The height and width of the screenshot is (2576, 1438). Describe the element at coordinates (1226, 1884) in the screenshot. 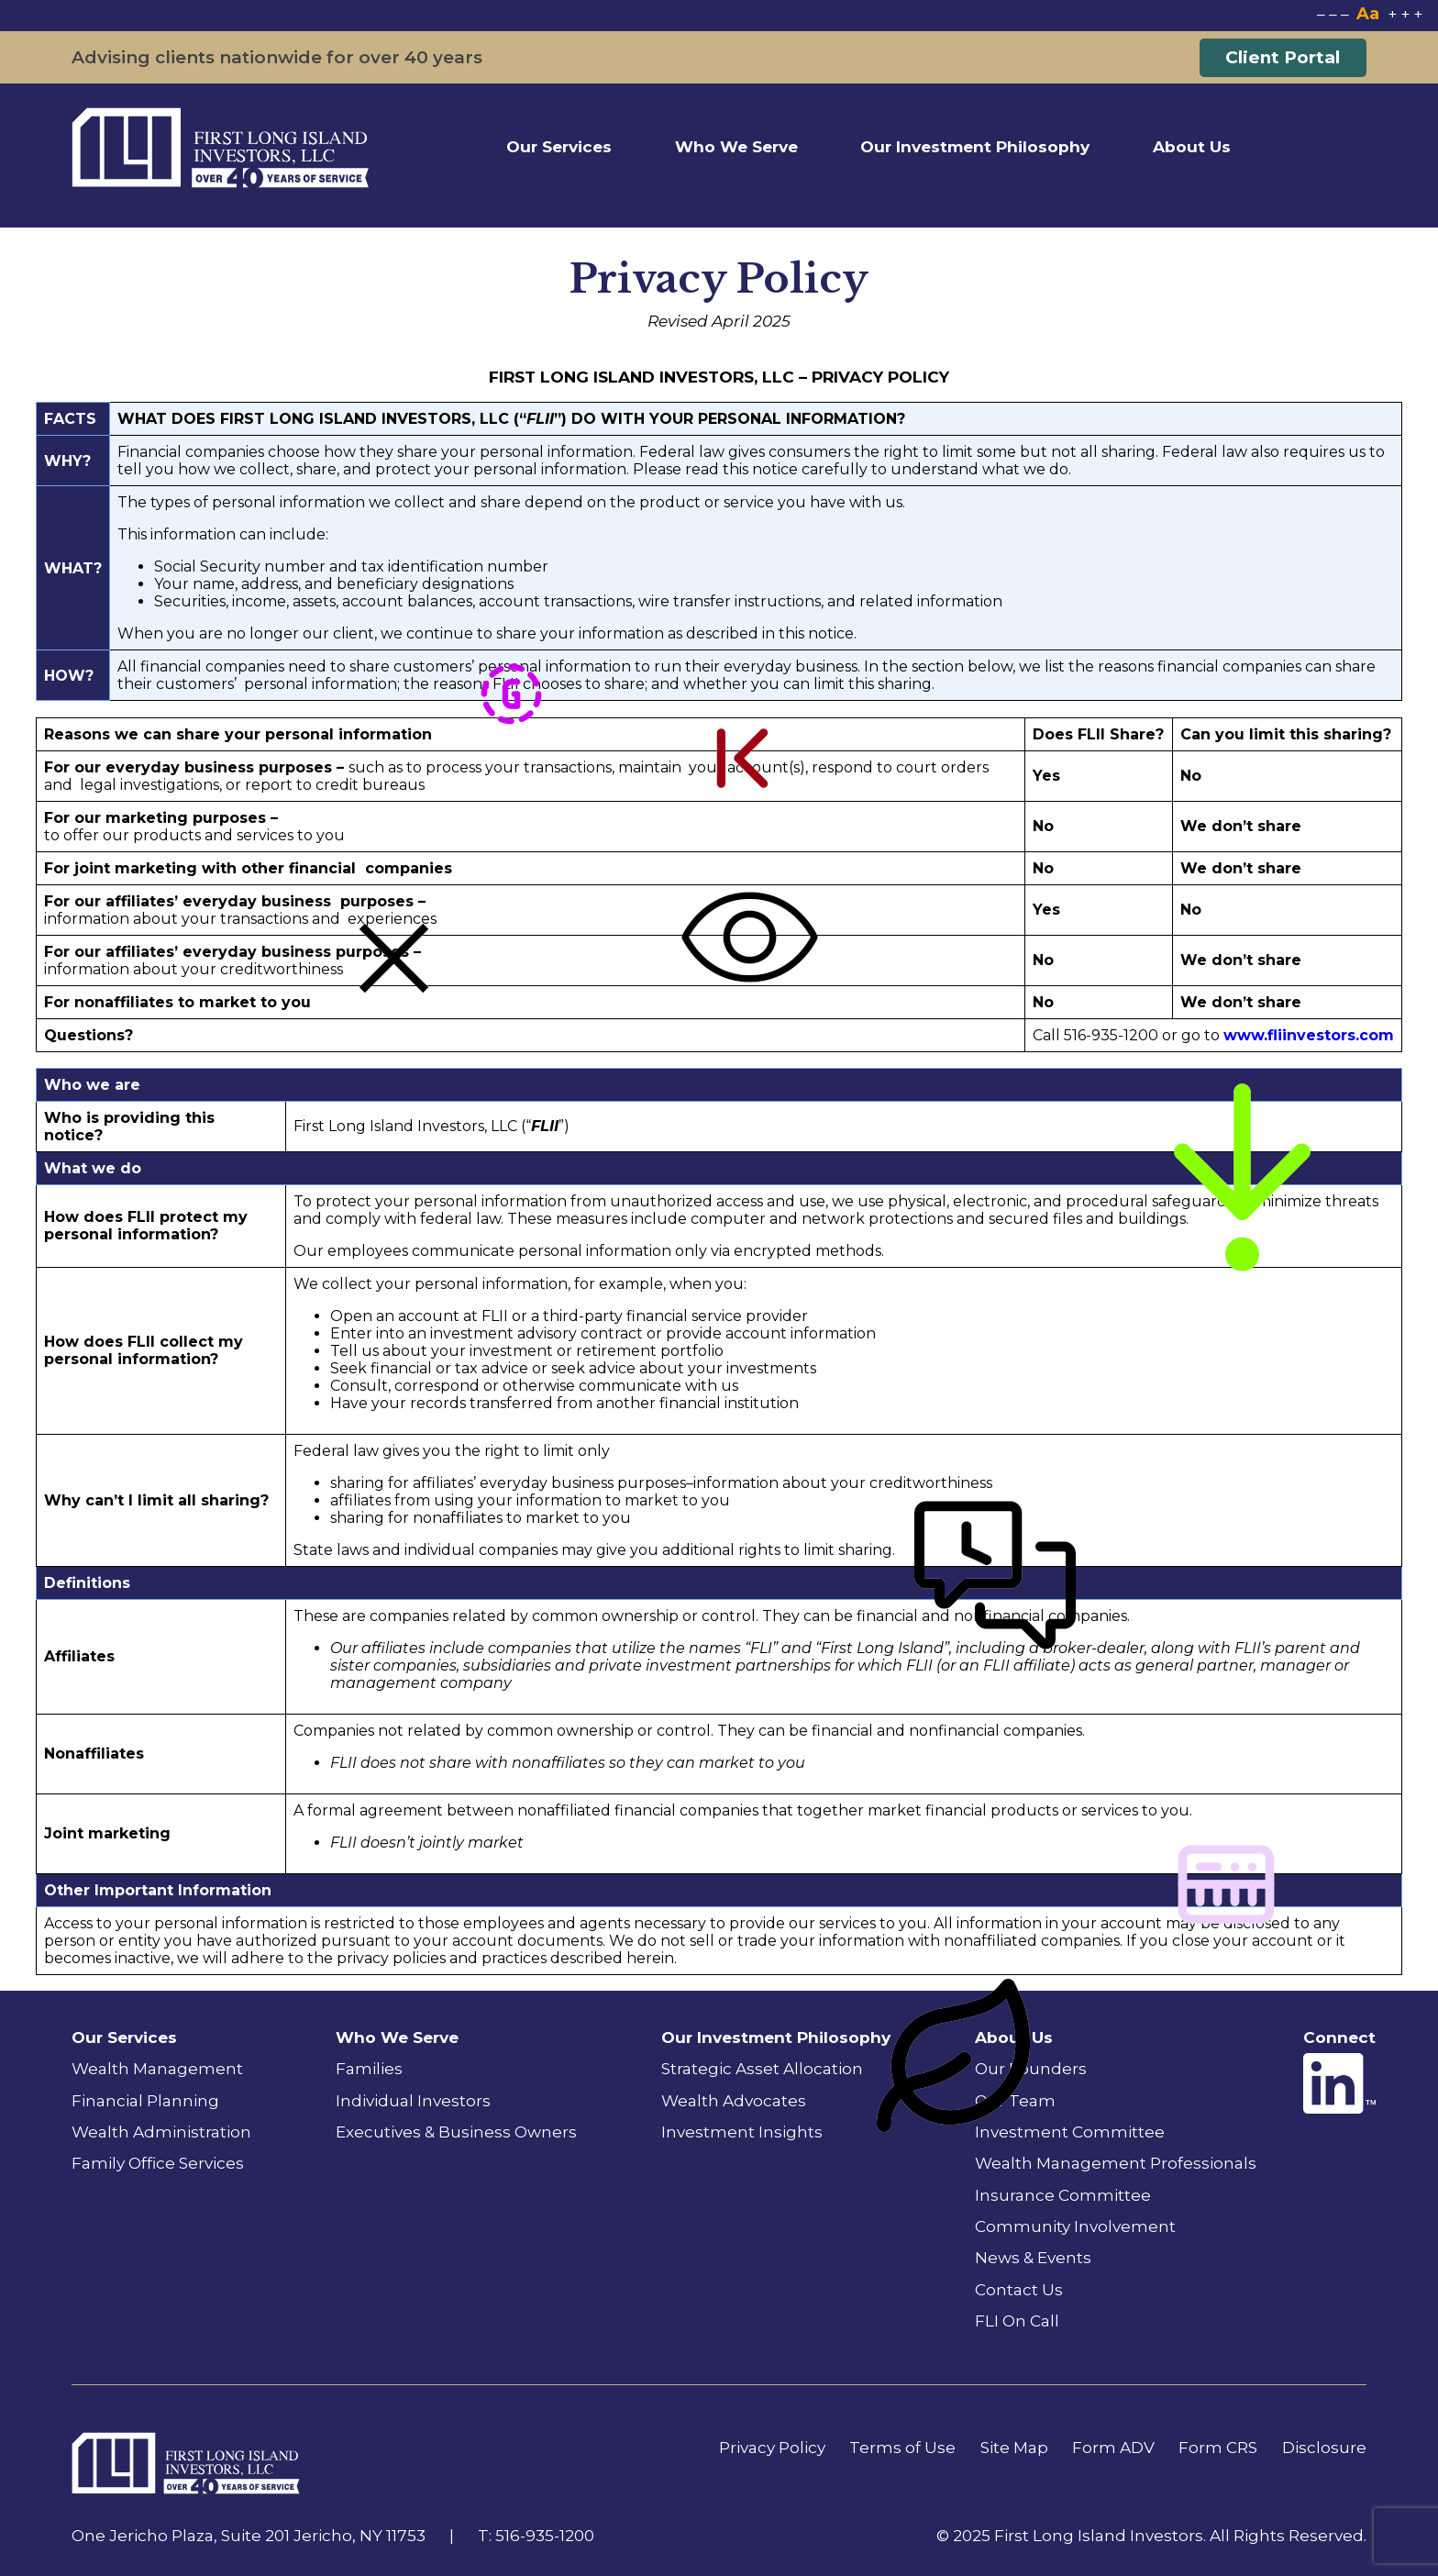

I see `open music keyboard or piano tool` at that location.